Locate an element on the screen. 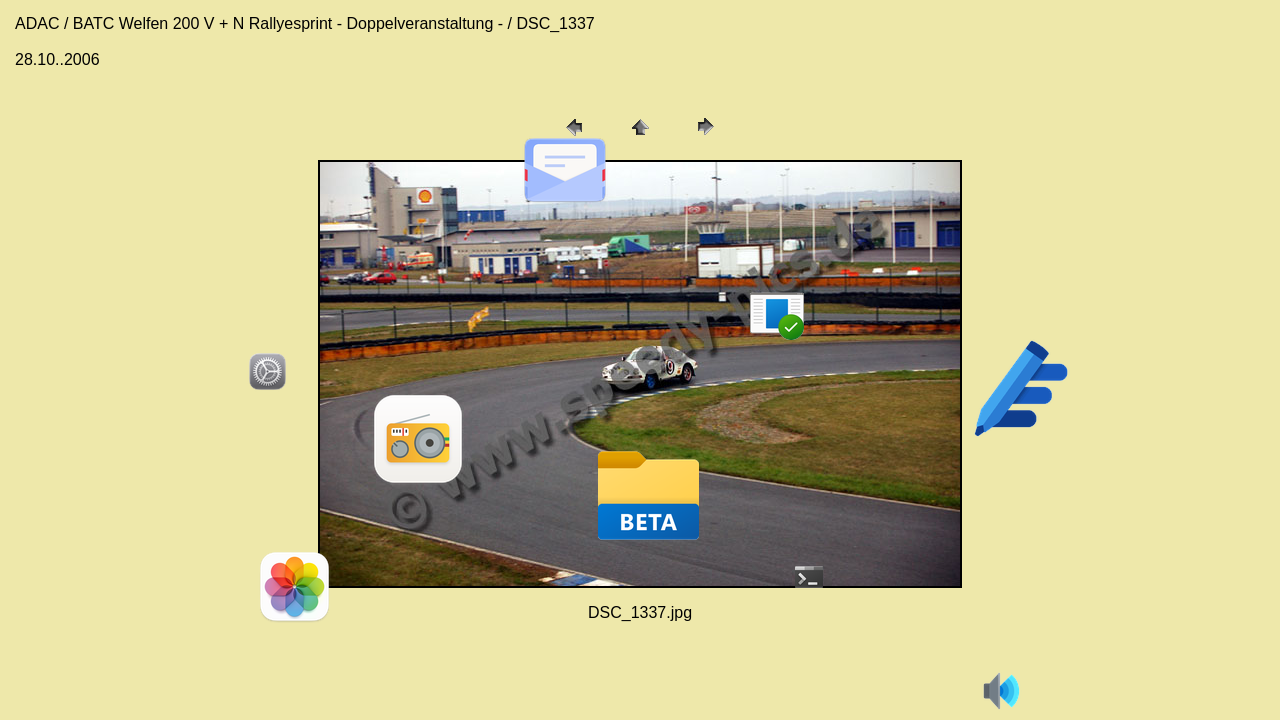 This screenshot has height=720, width=1280. open the text editor application is located at coordinates (1022, 388).